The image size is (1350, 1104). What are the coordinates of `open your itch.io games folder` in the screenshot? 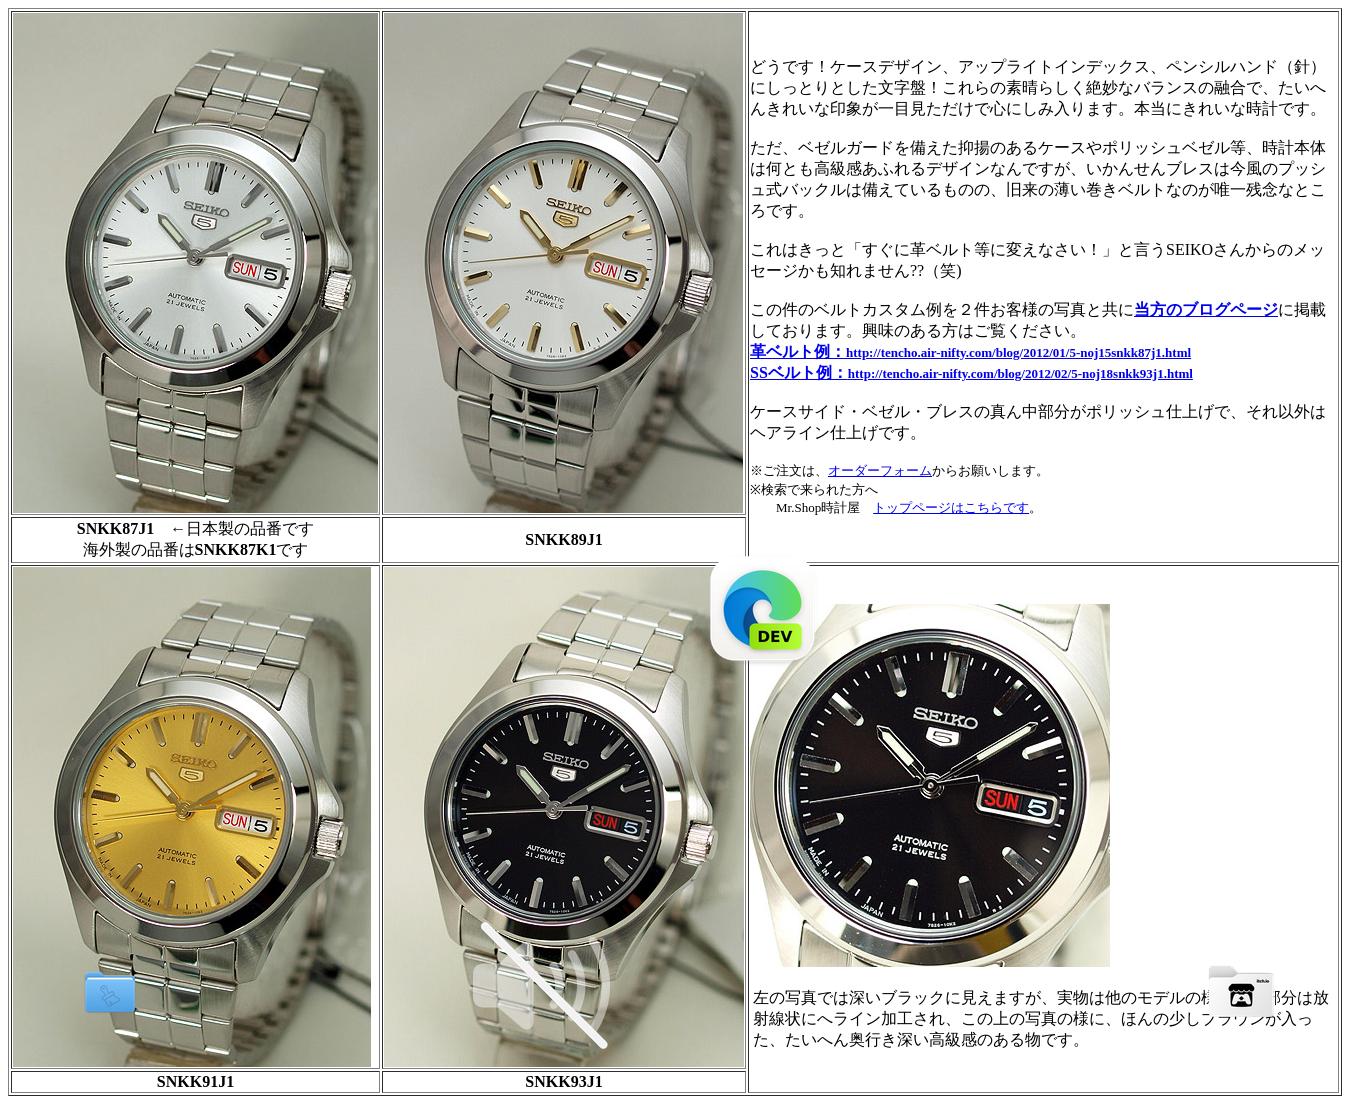 It's located at (1241, 993).